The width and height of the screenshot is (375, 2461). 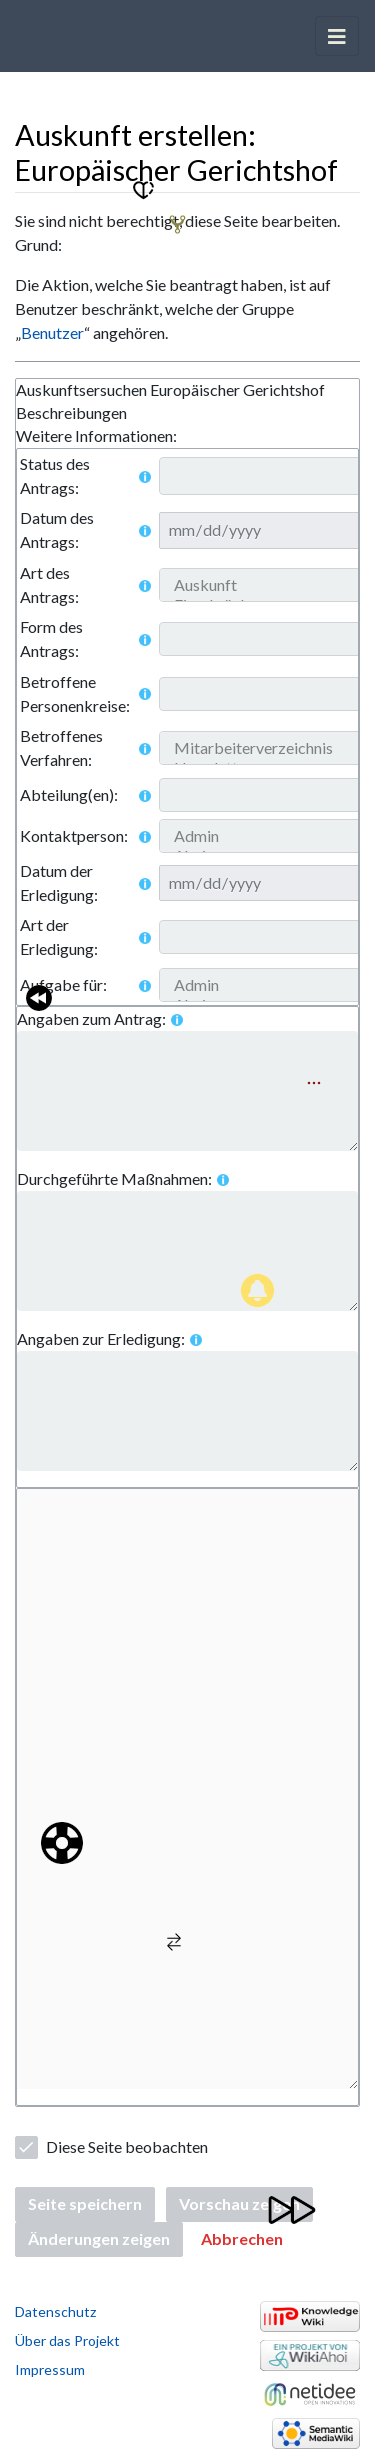 I want to click on rewind or skip to previous track, so click(x=39, y=998).